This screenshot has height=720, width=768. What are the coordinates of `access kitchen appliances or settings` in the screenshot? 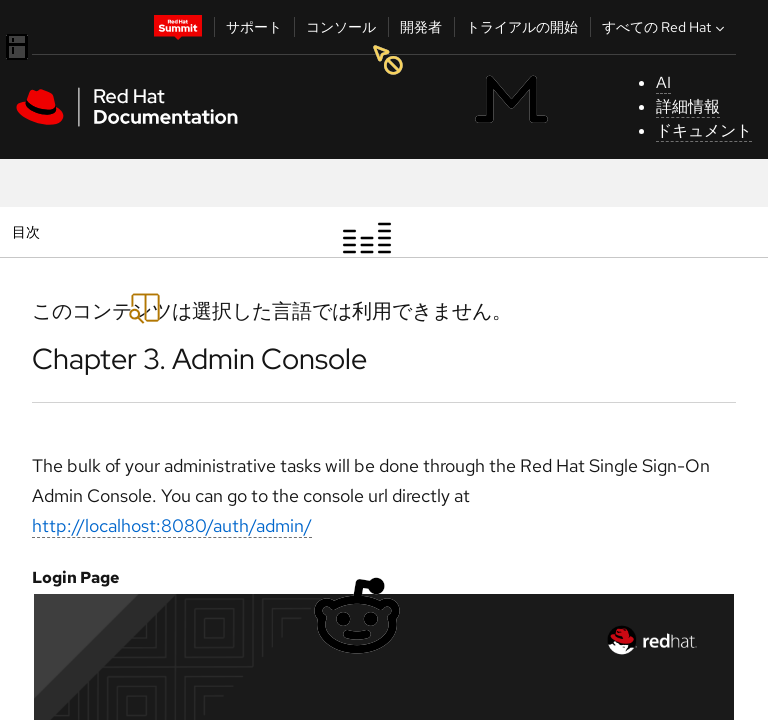 It's located at (17, 47).